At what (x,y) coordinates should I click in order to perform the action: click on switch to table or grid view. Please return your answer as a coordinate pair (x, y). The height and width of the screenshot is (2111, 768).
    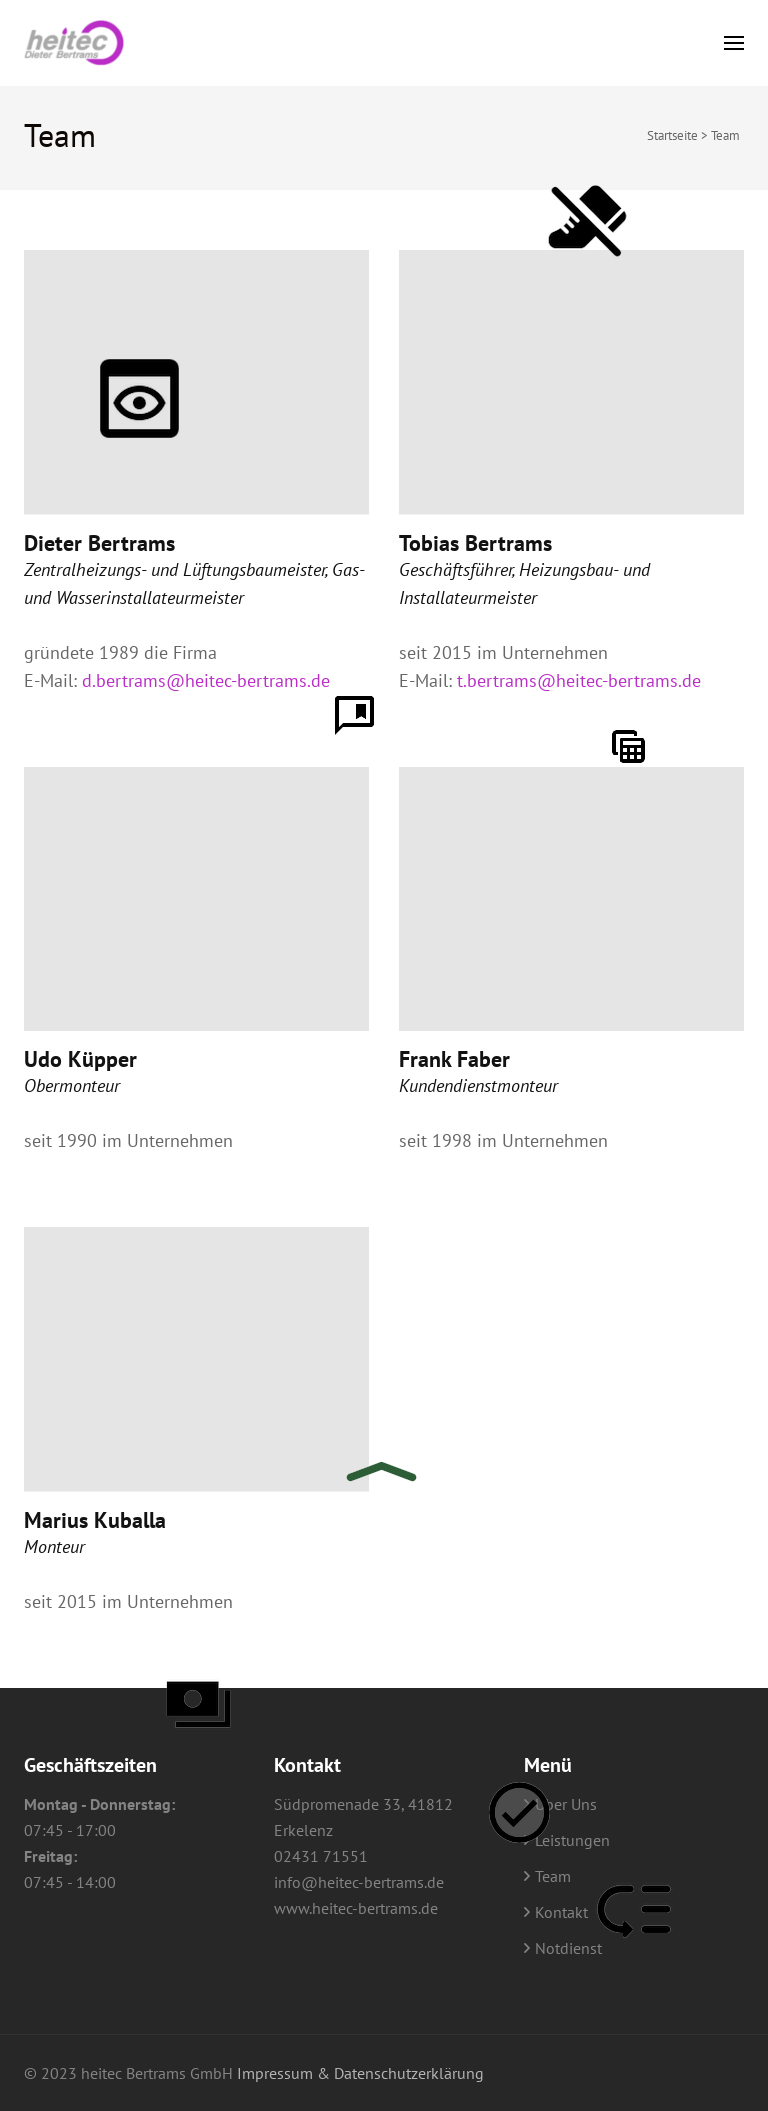
    Looking at the image, I should click on (628, 746).